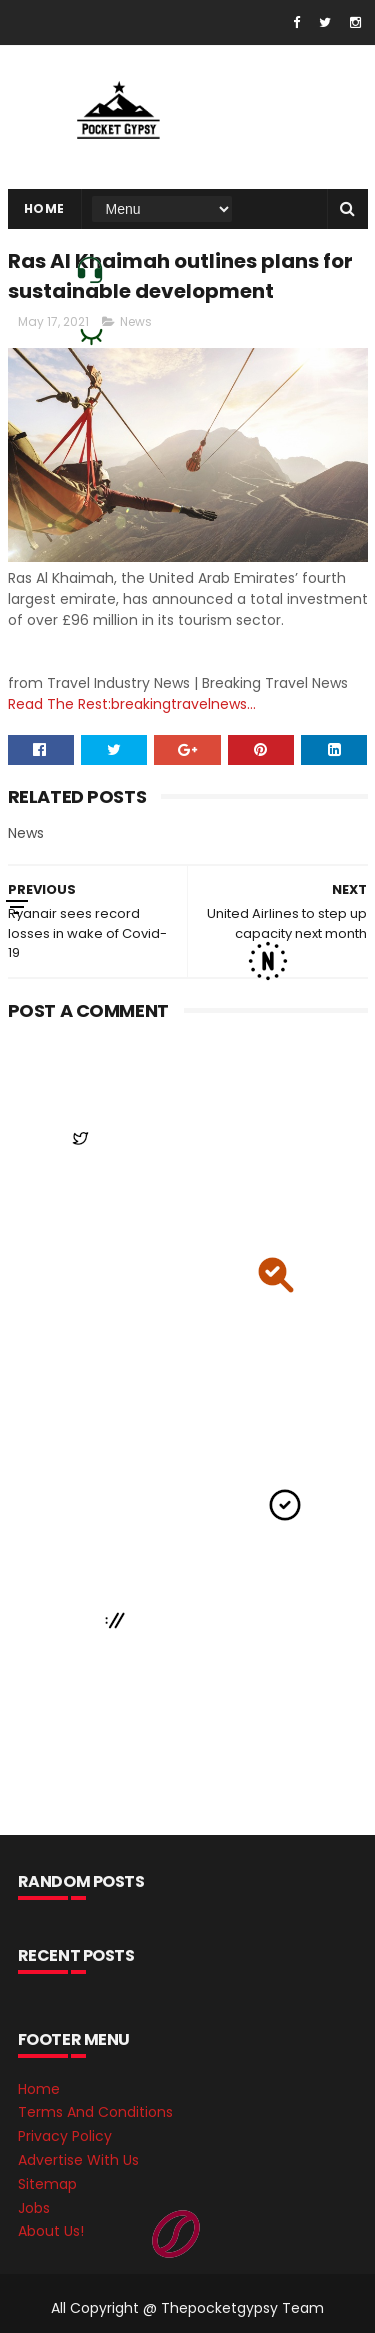 The width and height of the screenshot is (375, 2333). I want to click on hide password or sensitive content, so click(91, 335).